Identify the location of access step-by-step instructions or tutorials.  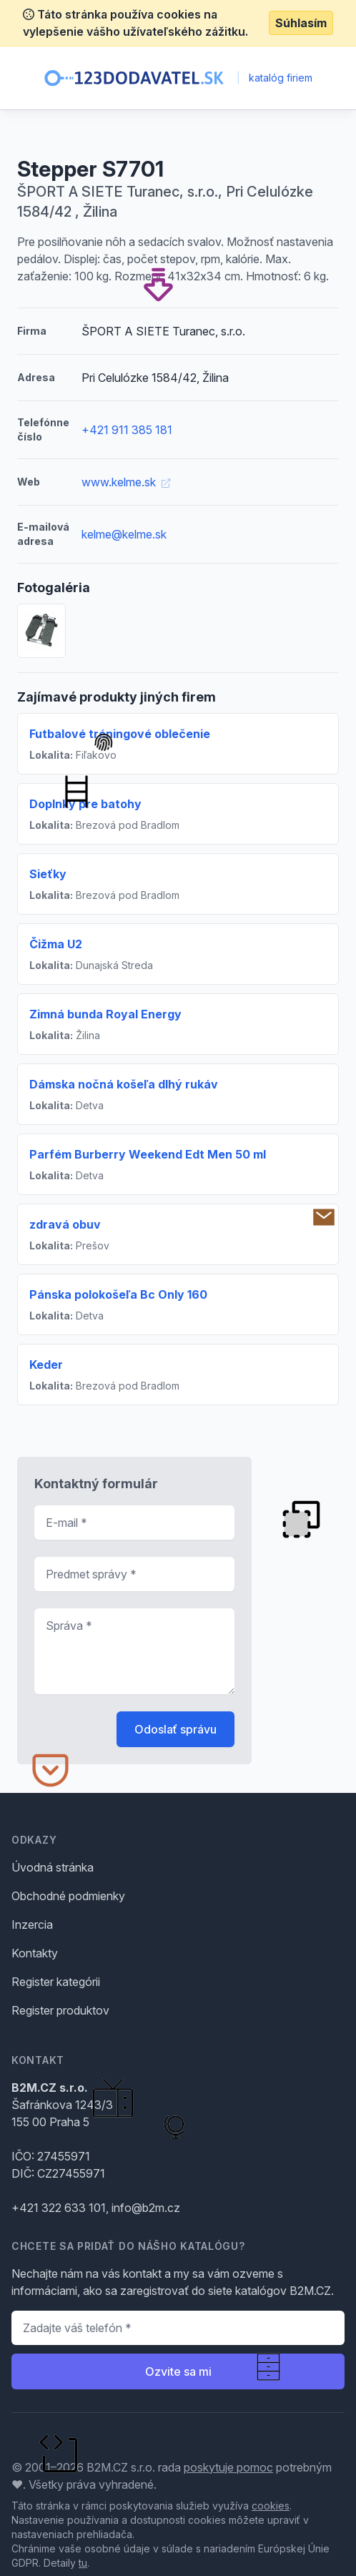
(76, 792).